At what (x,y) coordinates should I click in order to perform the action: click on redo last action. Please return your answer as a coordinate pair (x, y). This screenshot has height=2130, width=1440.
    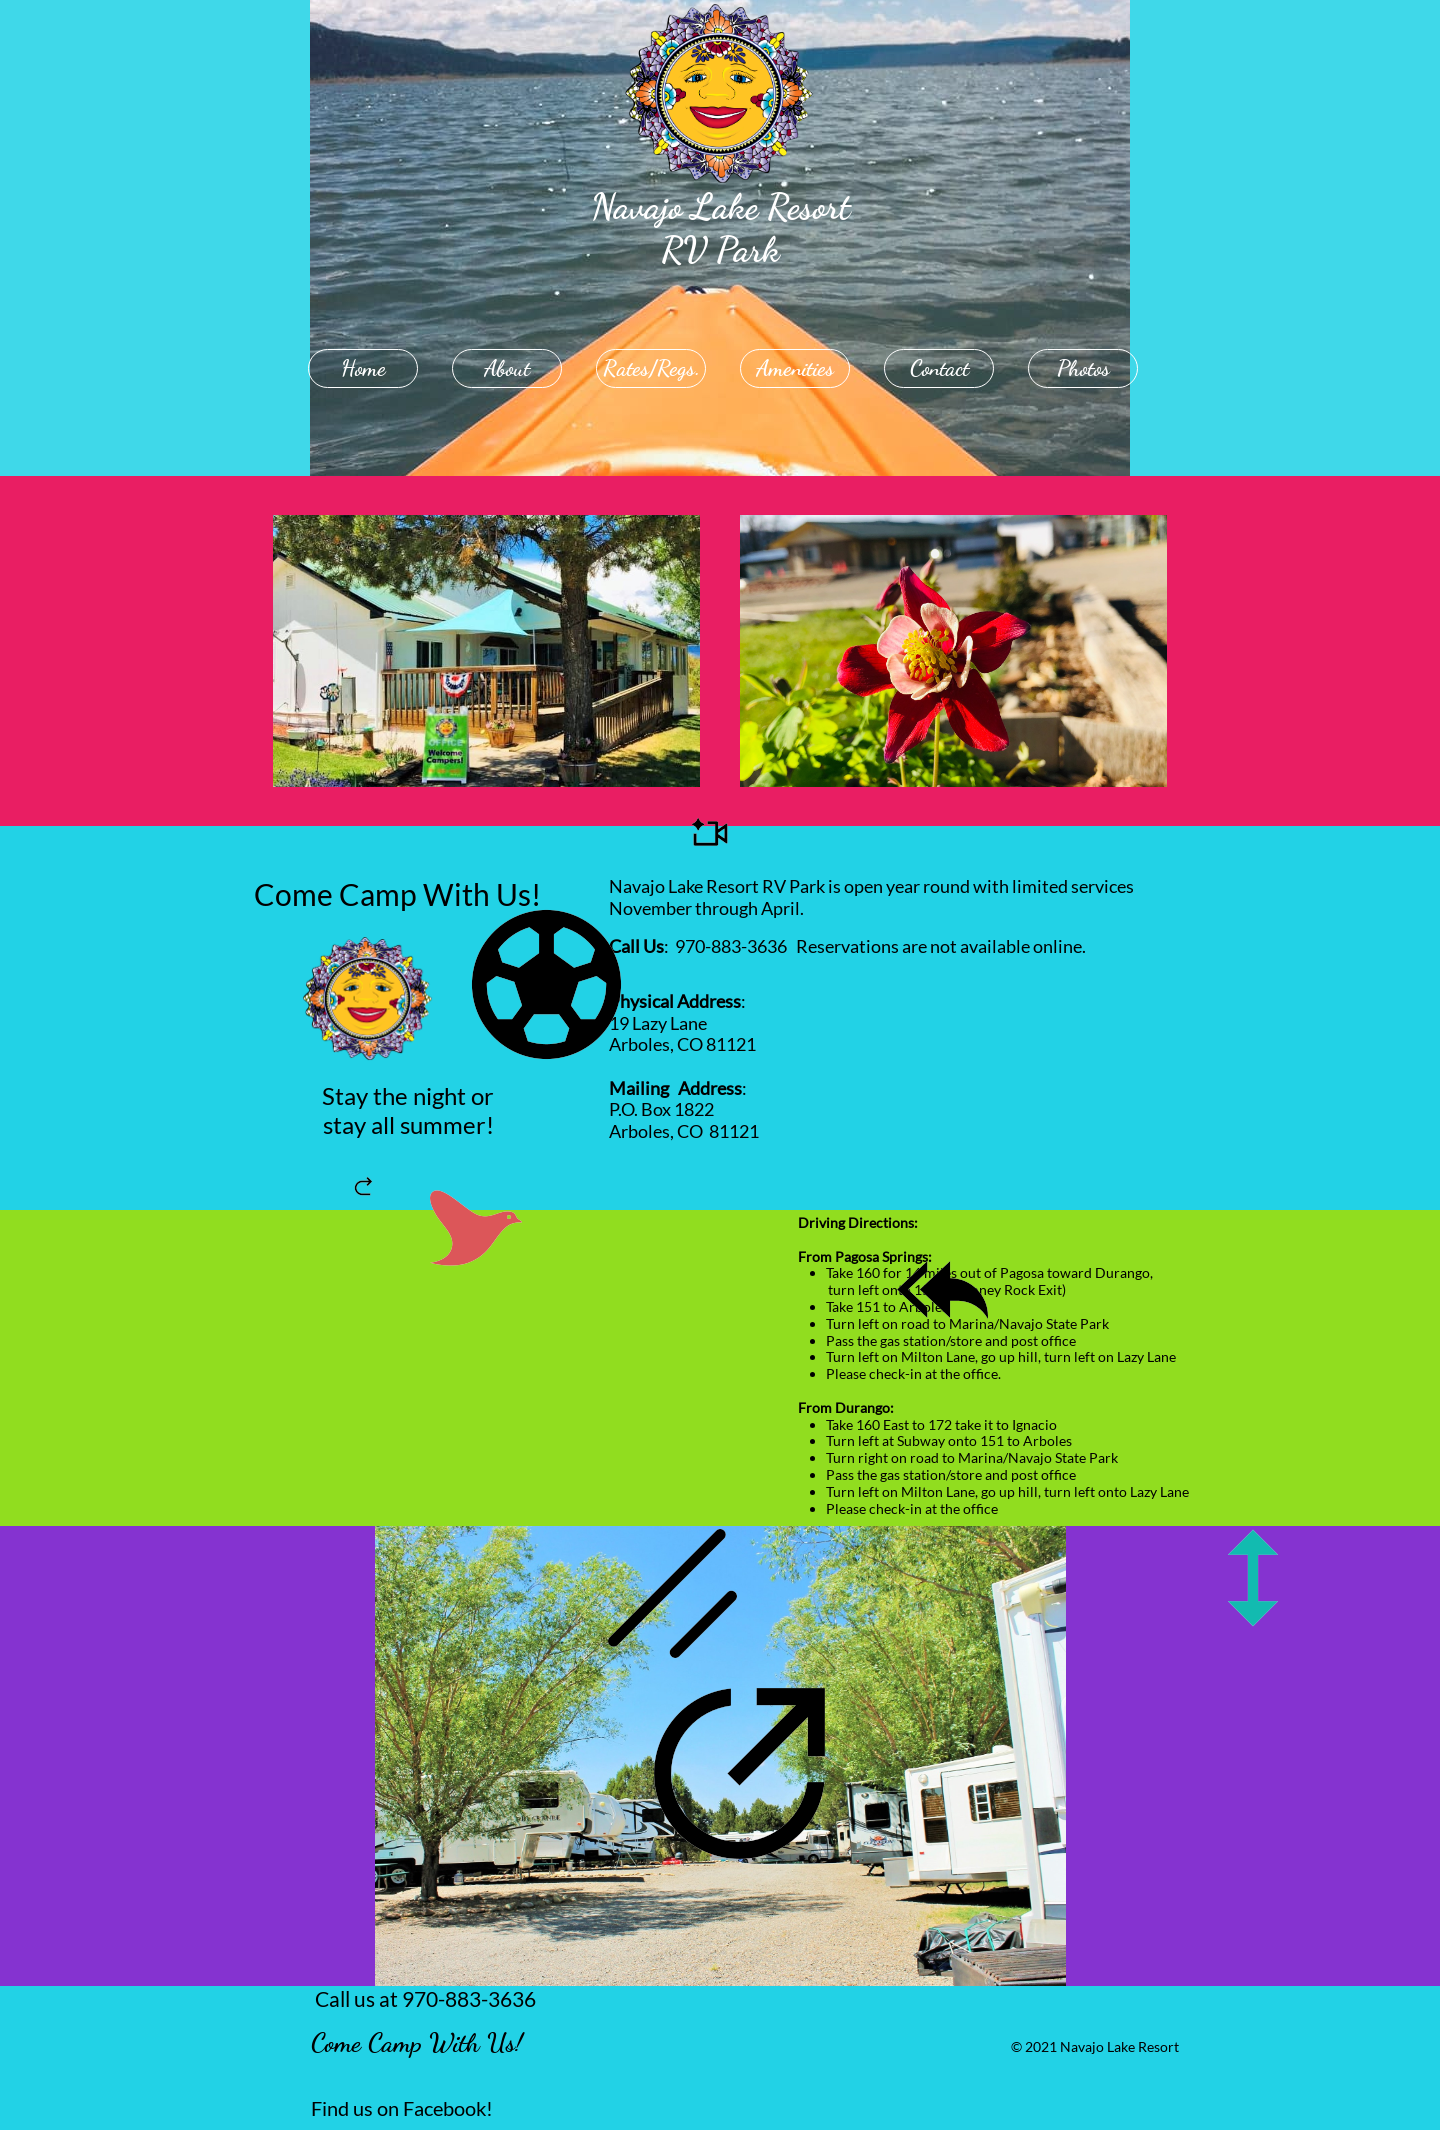
    Looking at the image, I should click on (363, 1187).